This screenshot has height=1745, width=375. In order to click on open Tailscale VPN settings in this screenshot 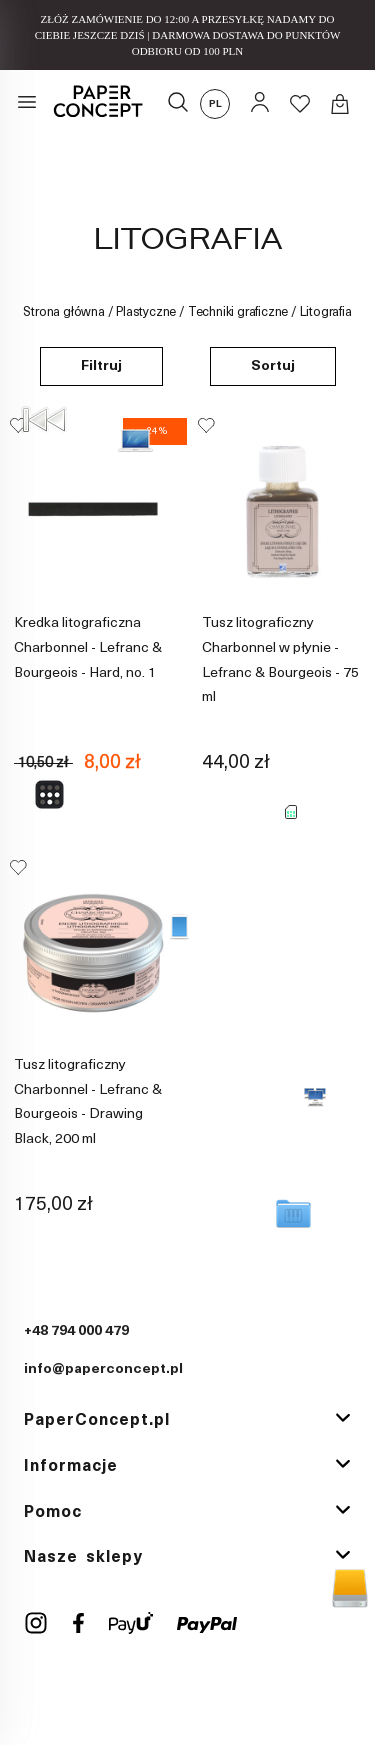, I will do `click(49, 794)`.